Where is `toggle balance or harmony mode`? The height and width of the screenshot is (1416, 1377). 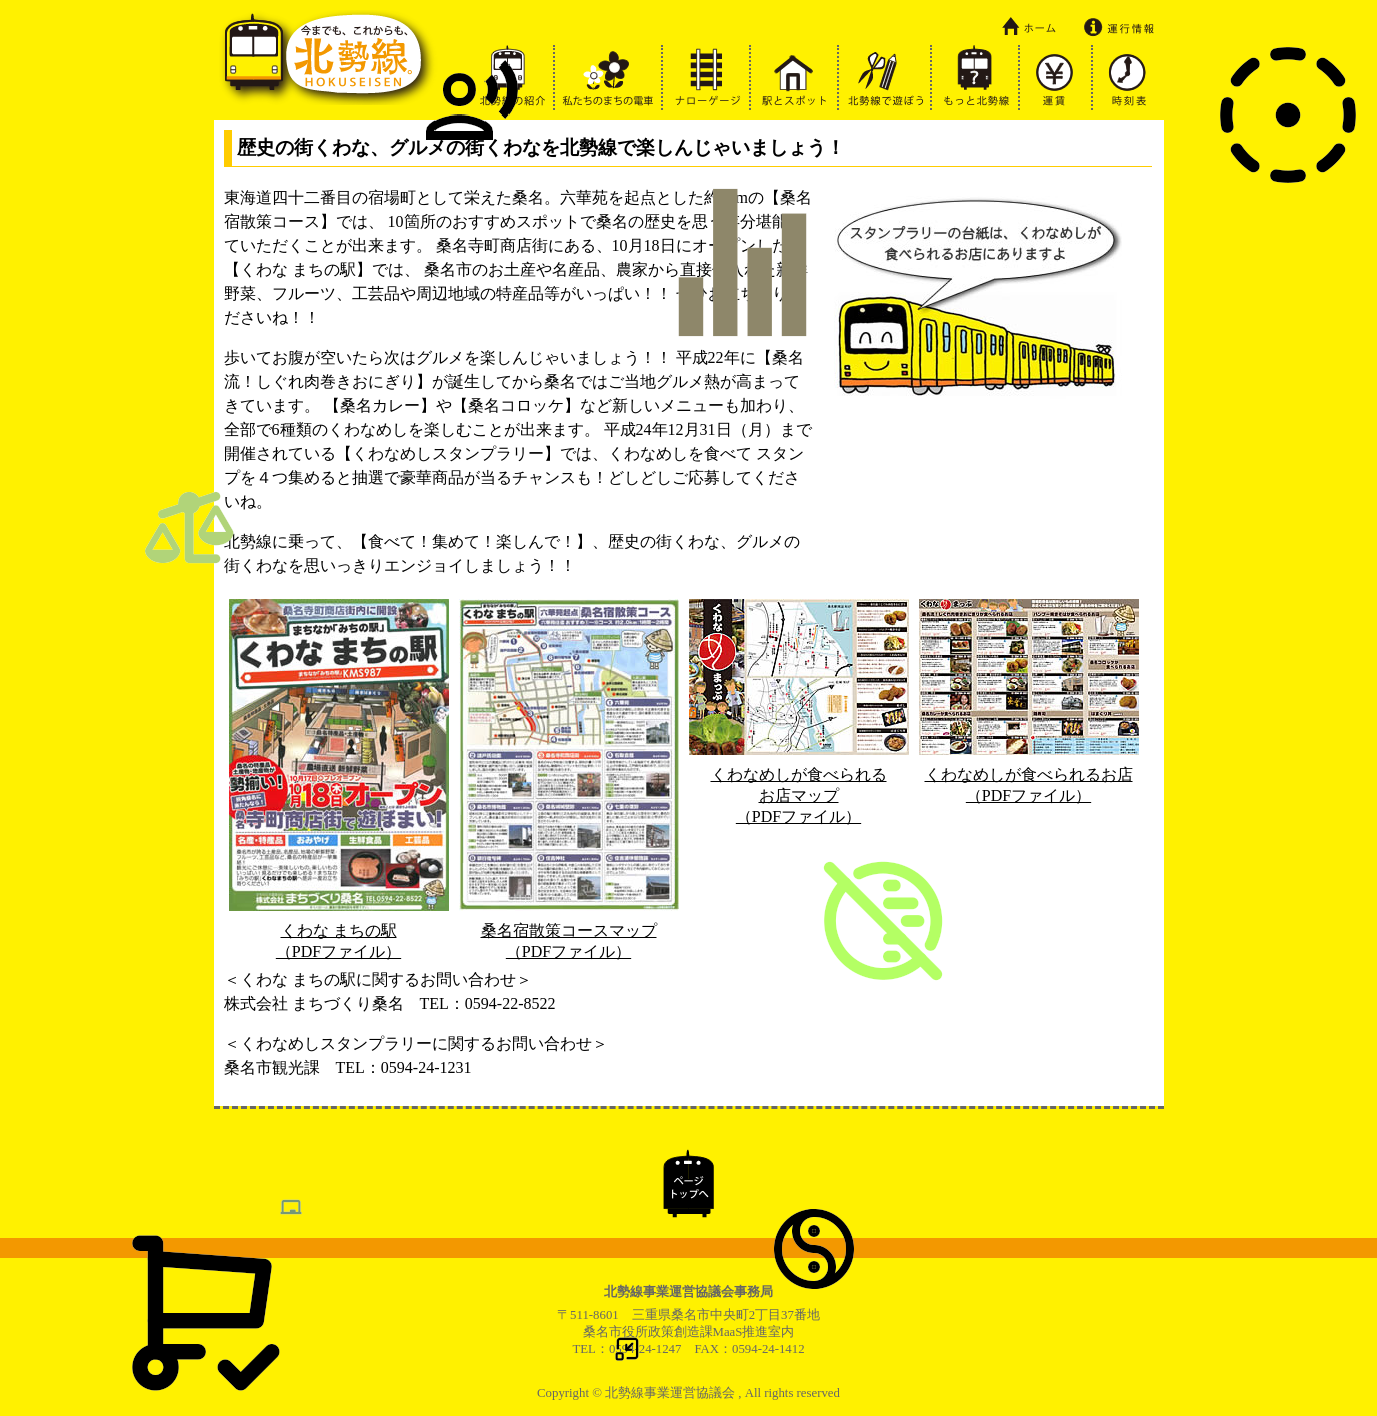 toggle balance or harmony mode is located at coordinates (814, 1249).